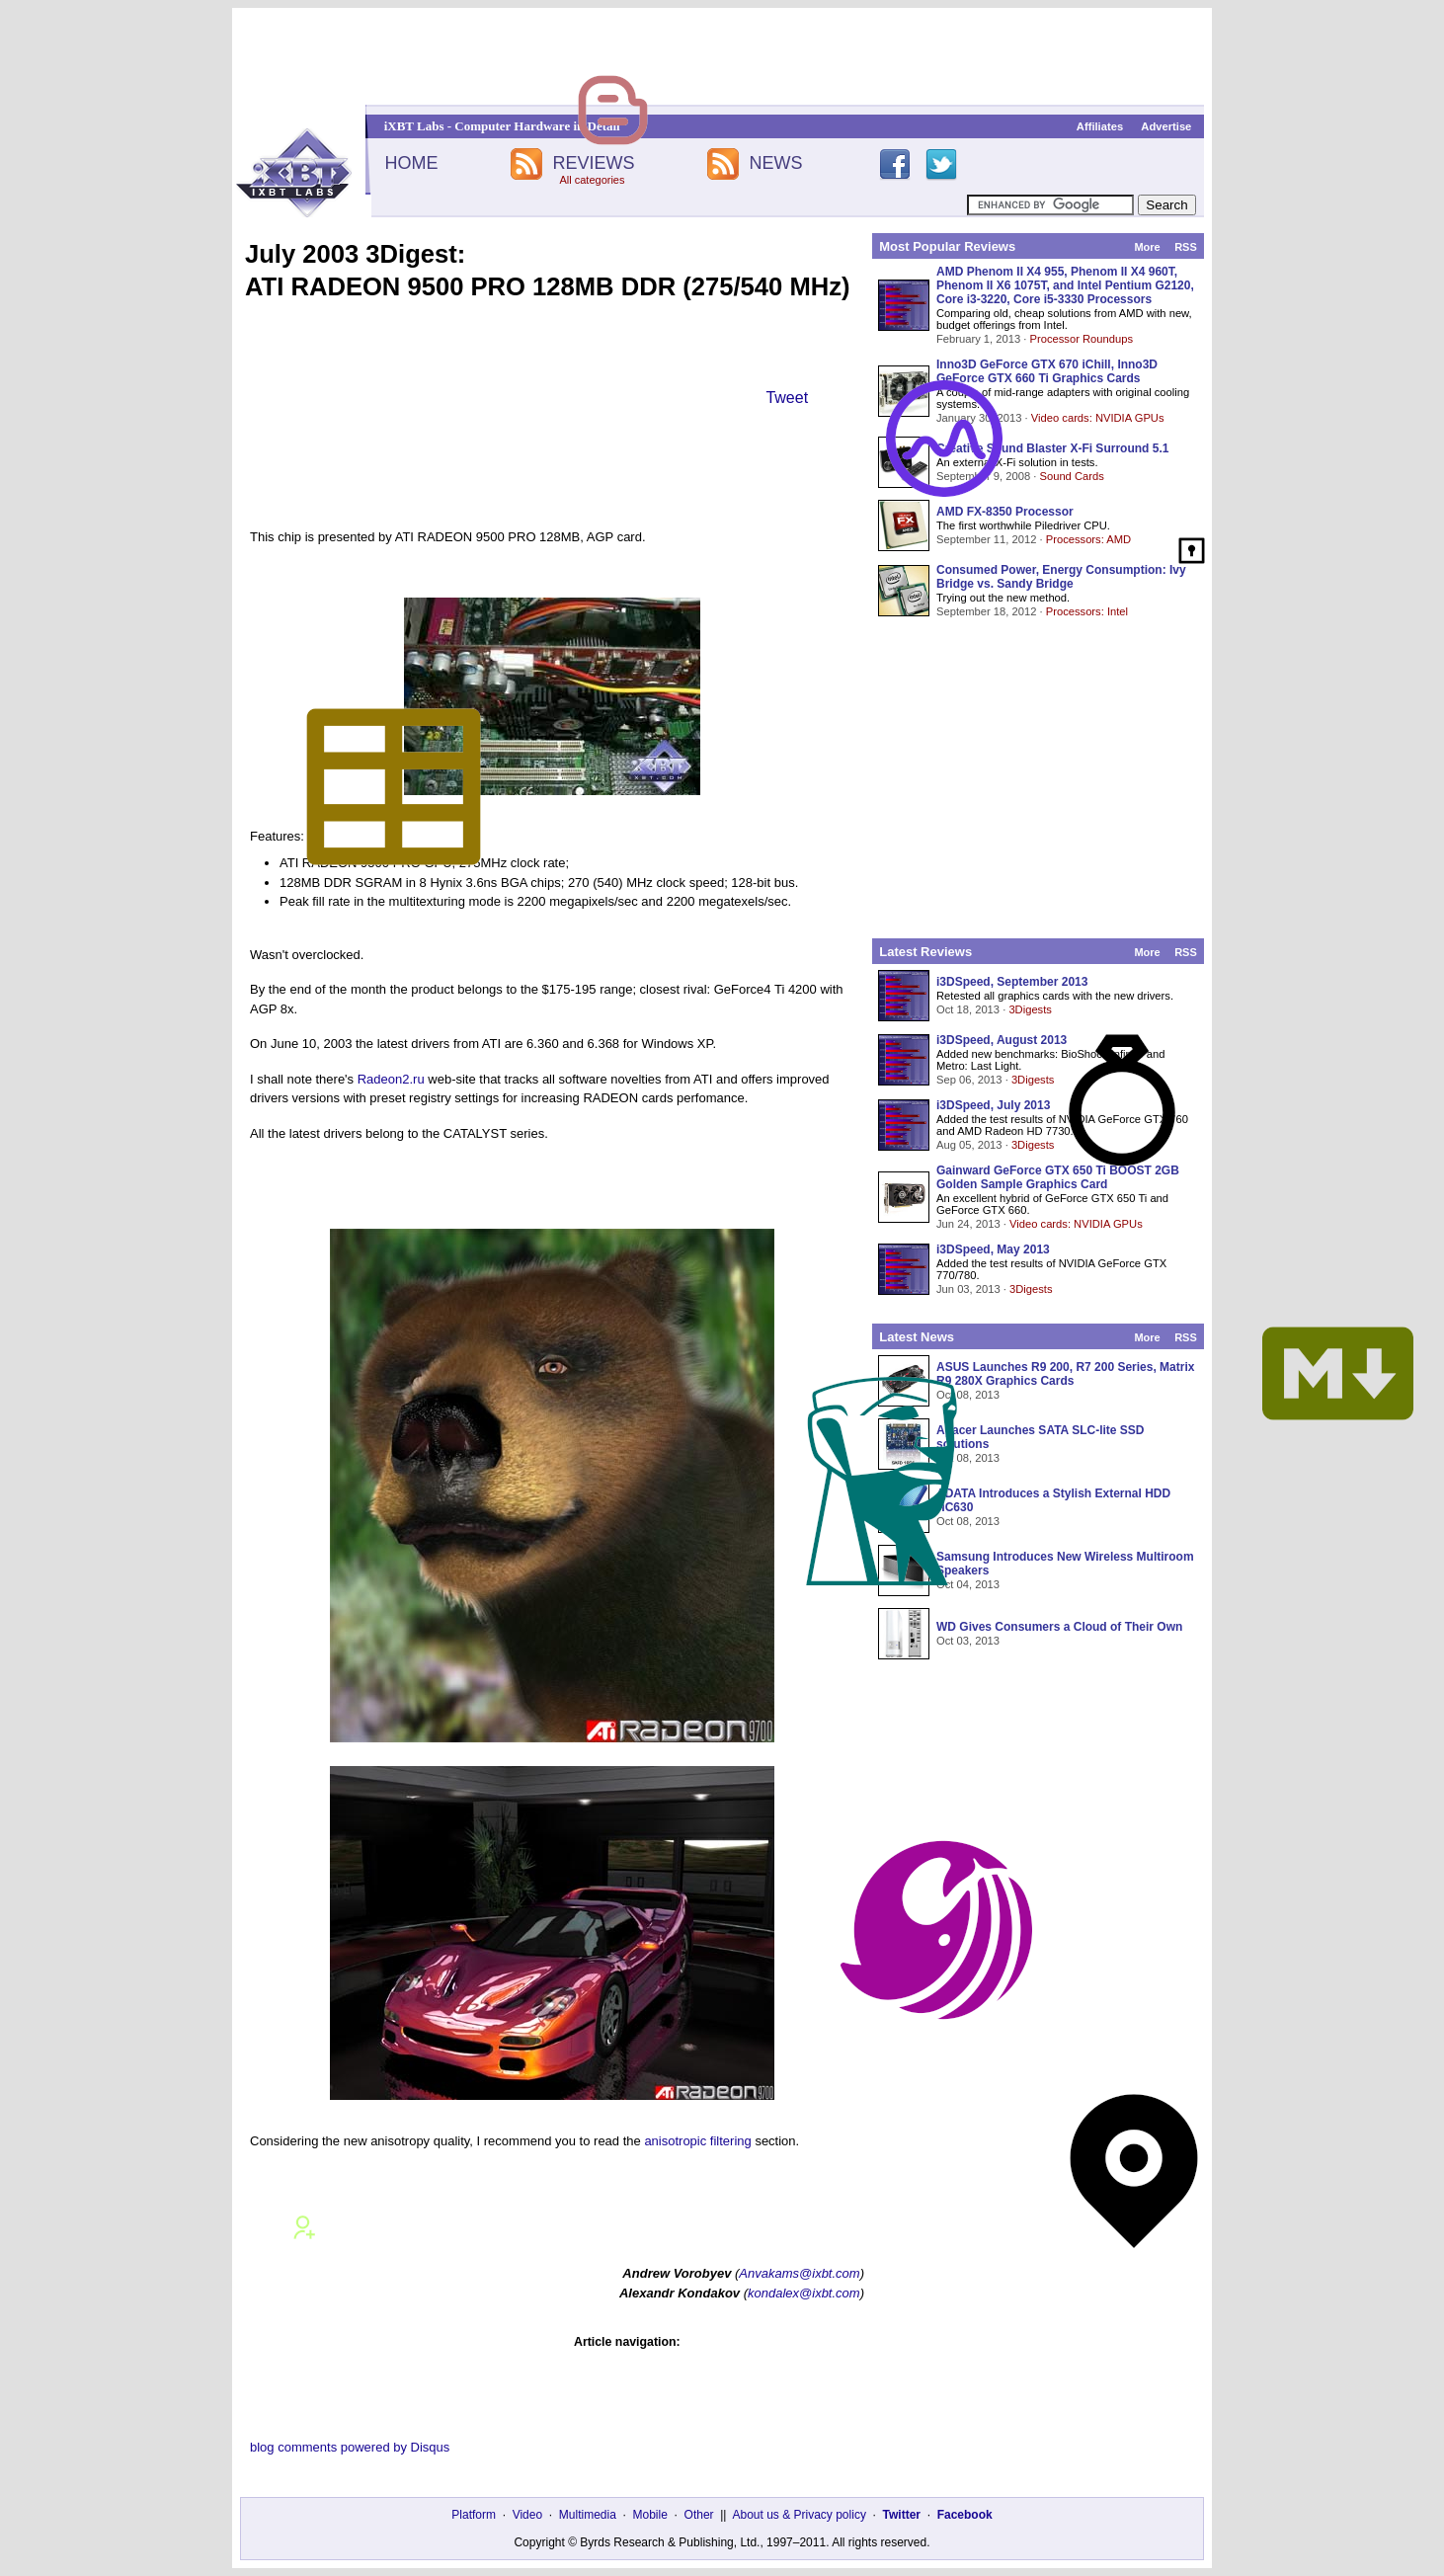 The height and width of the screenshot is (2576, 1444). Describe the element at coordinates (1191, 550) in the screenshot. I see `access door lock or security settings` at that location.